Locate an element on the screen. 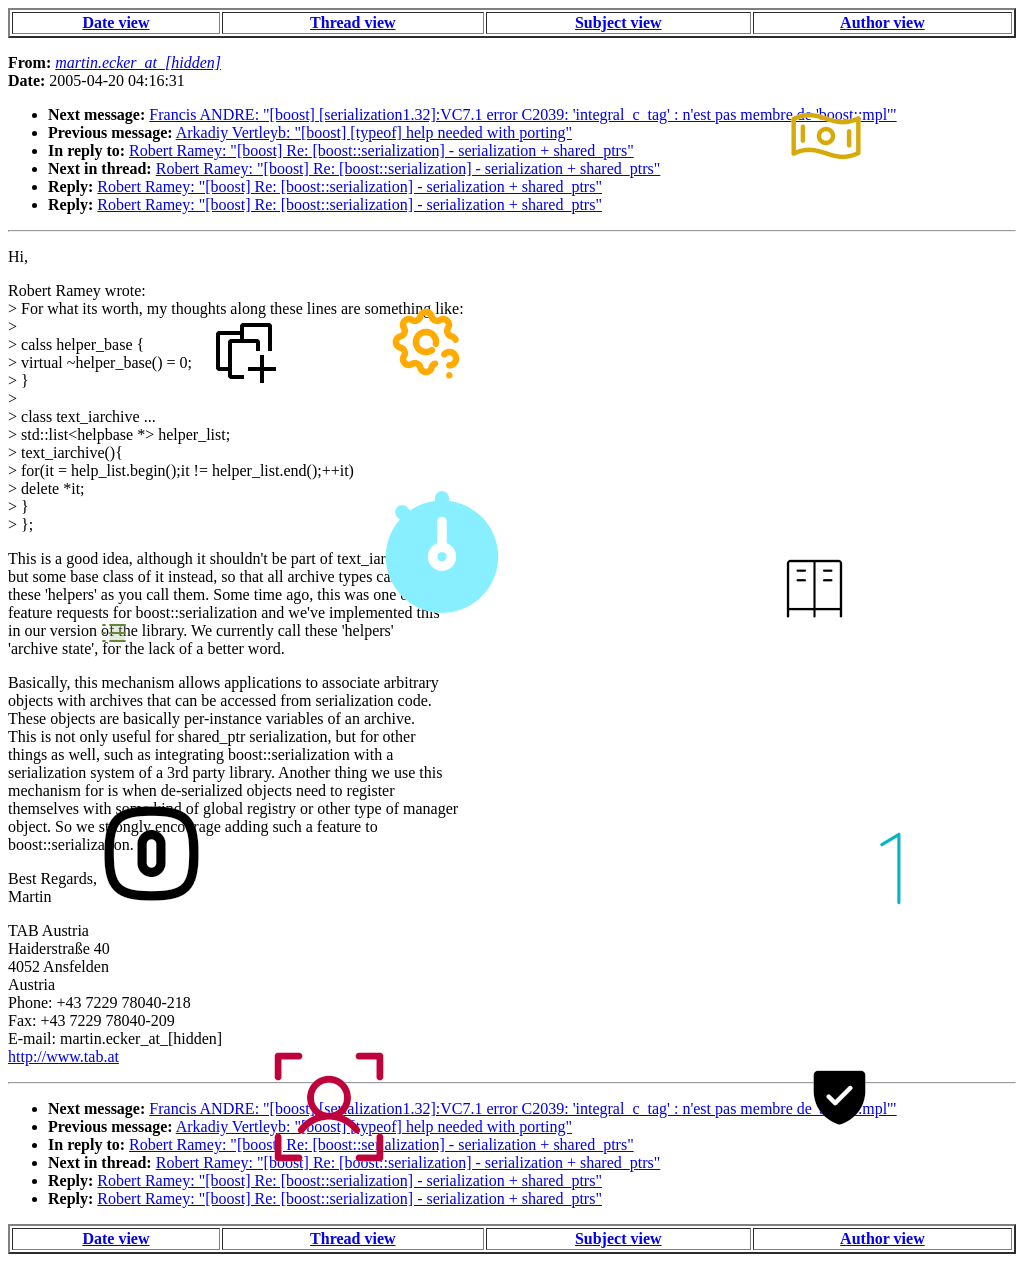 Image resolution: width=1024 pixels, height=1262 pixels. focus on user profile or account is located at coordinates (329, 1107).